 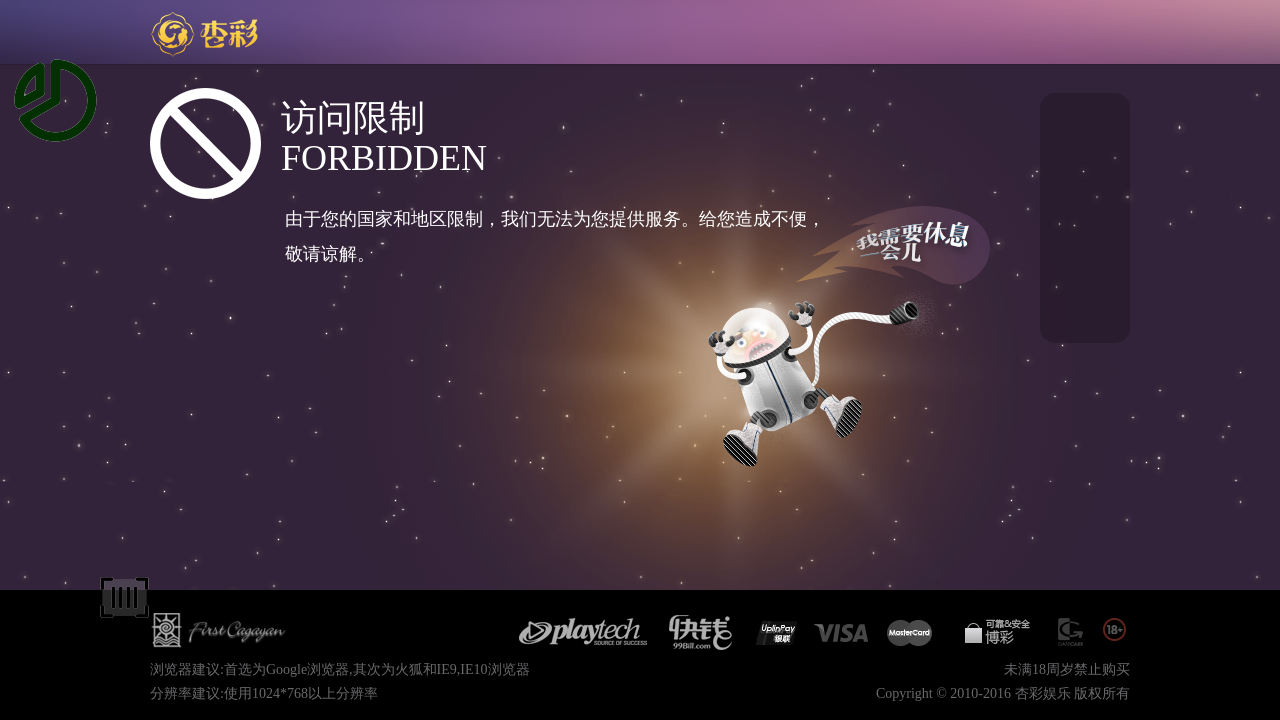 I want to click on scan a barcode, so click(x=124, y=597).